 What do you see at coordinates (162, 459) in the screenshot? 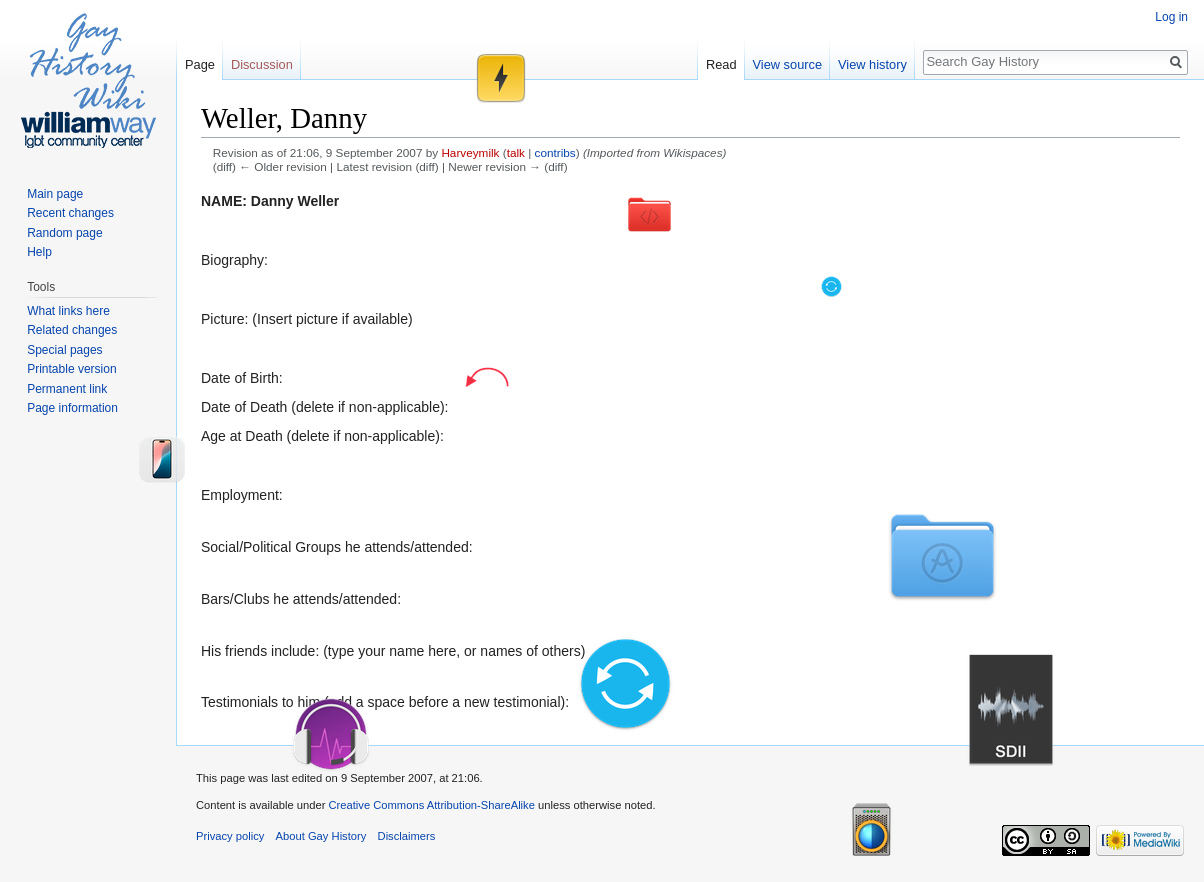
I see `mirror your iPhone screen to your Mac` at bounding box center [162, 459].